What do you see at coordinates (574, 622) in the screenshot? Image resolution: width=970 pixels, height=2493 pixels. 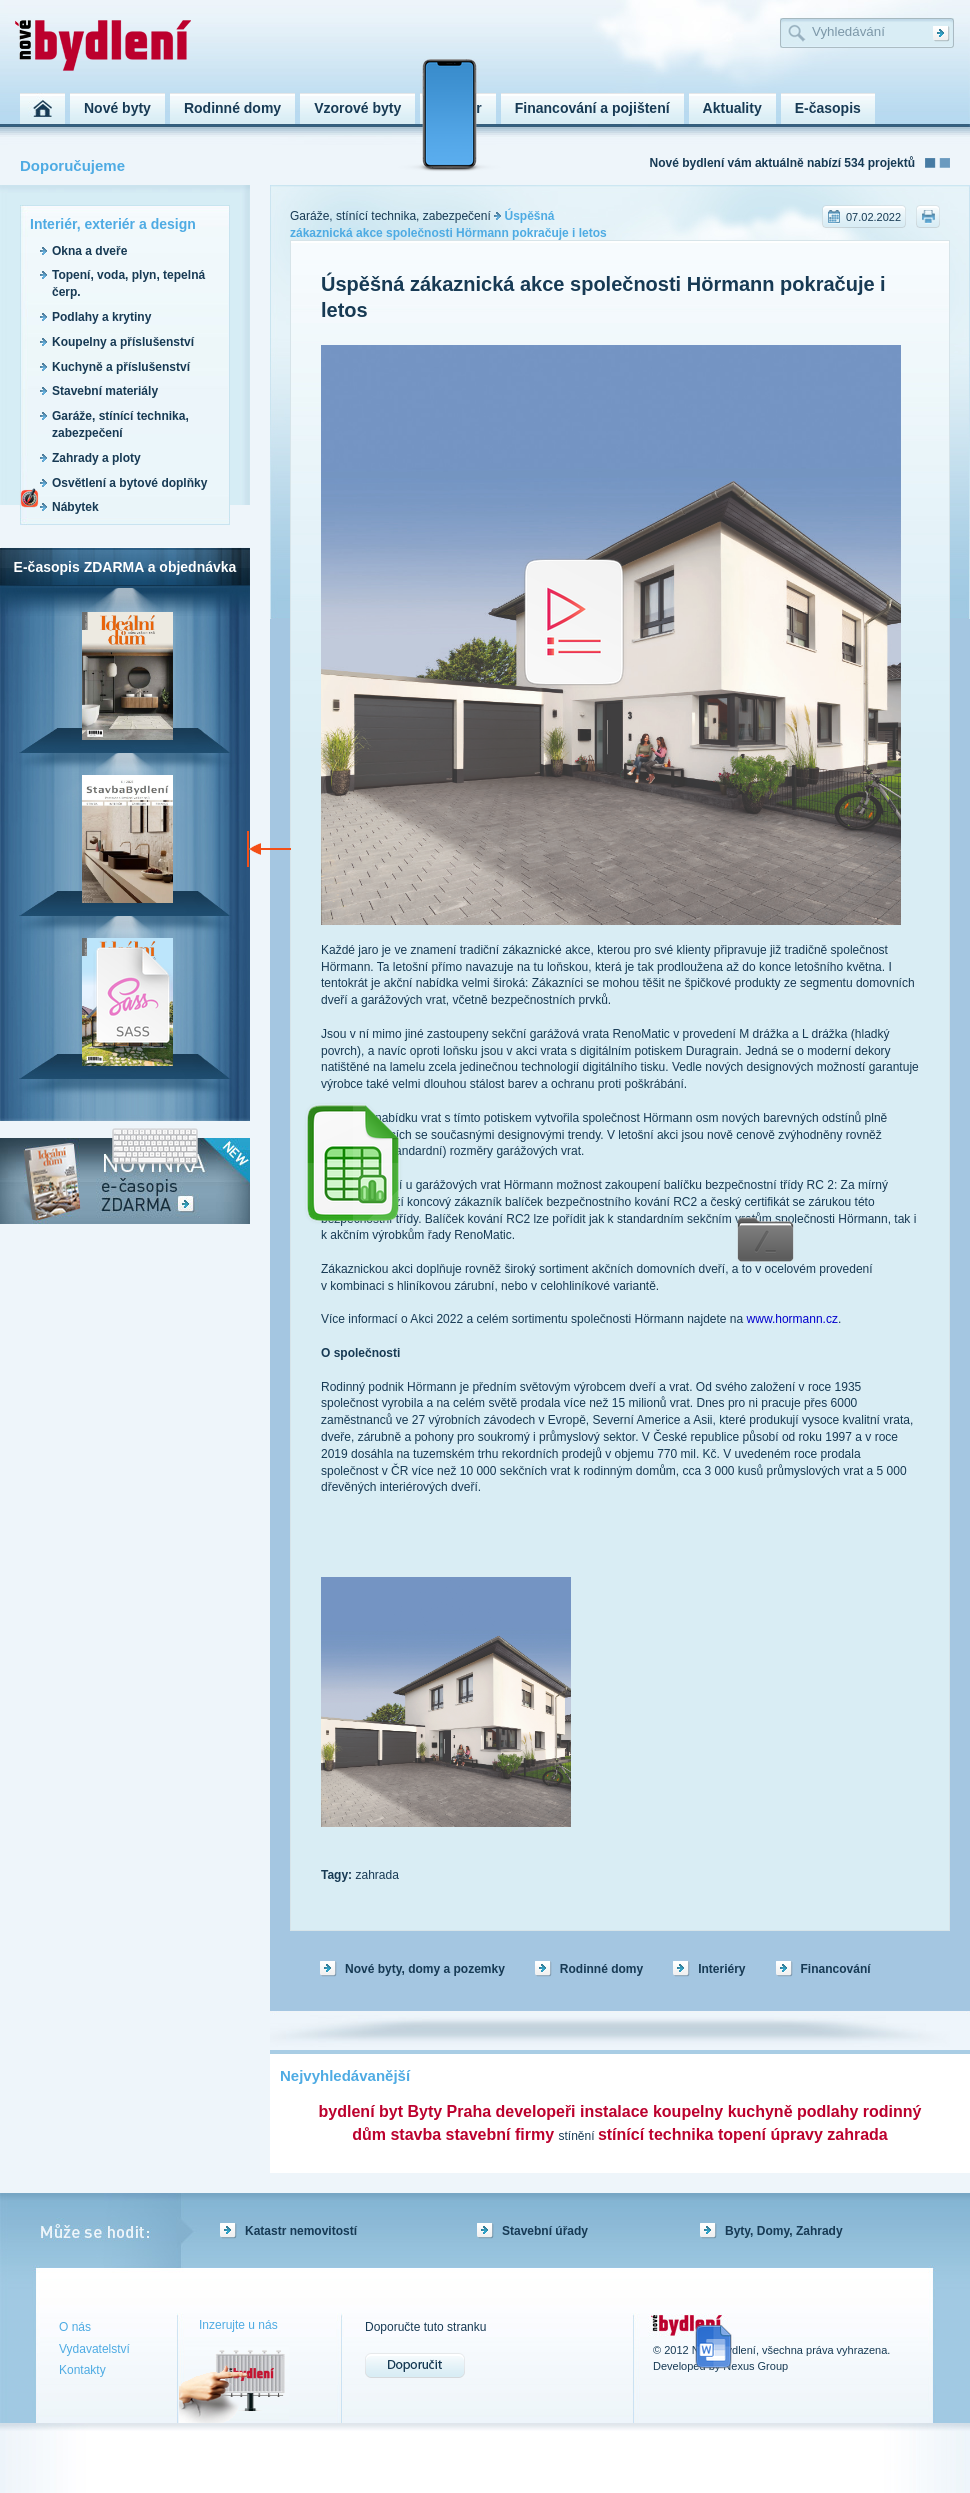 I see `open a playlist file` at bounding box center [574, 622].